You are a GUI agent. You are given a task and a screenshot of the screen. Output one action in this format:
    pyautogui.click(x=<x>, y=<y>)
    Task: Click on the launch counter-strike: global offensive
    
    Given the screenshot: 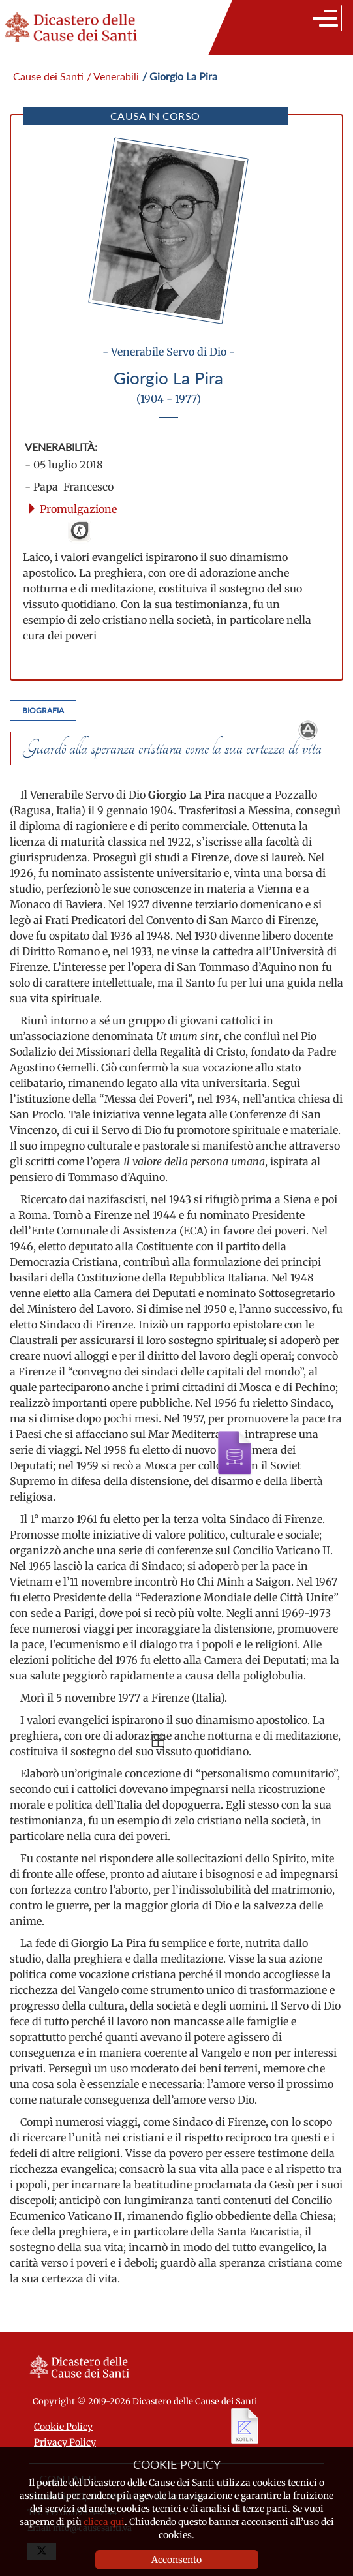 What is the action you would take?
    pyautogui.click(x=80, y=530)
    